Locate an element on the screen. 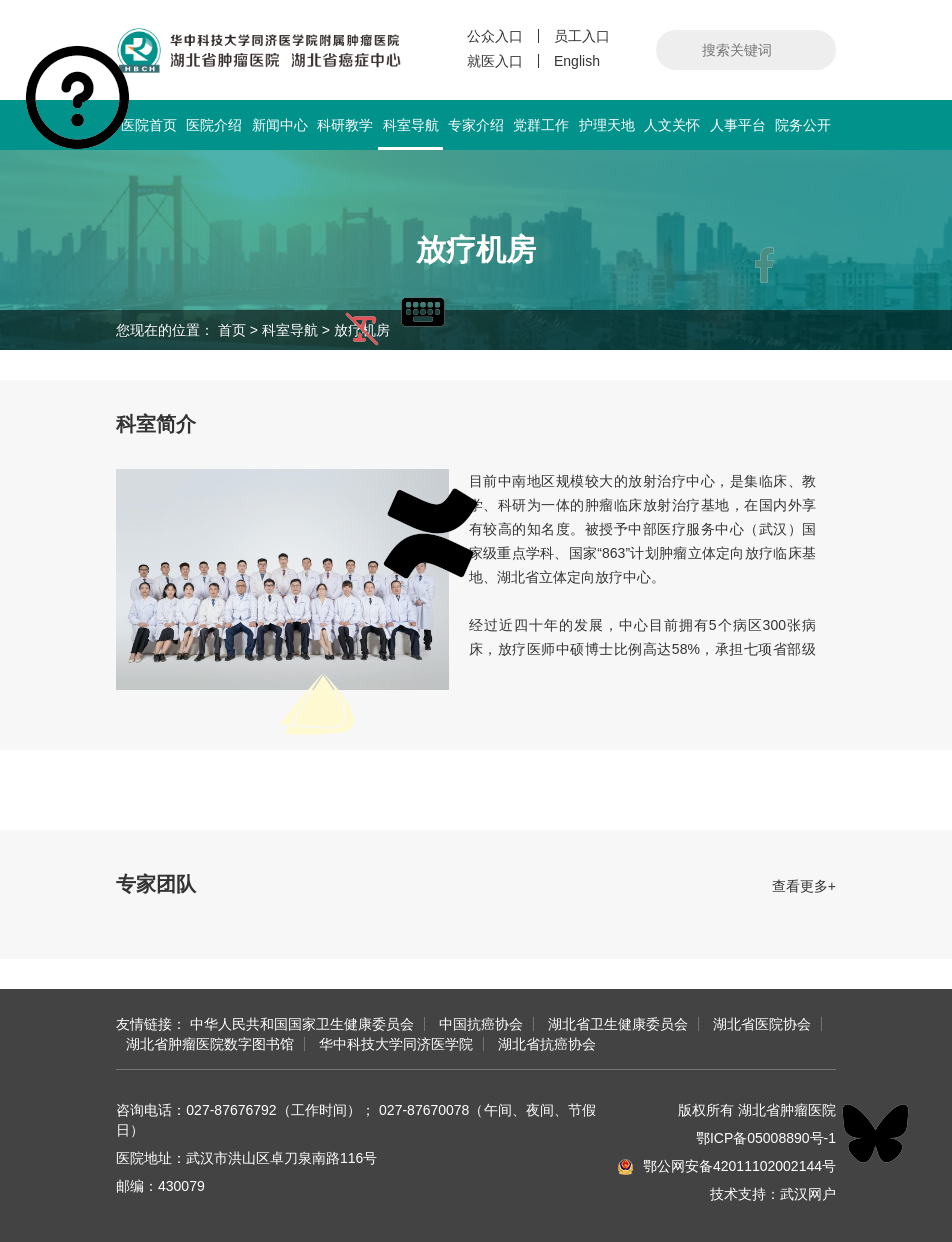 The width and height of the screenshot is (952, 1242). EndeavourOS Linux distribution logo is located at coordinates (317, 704).